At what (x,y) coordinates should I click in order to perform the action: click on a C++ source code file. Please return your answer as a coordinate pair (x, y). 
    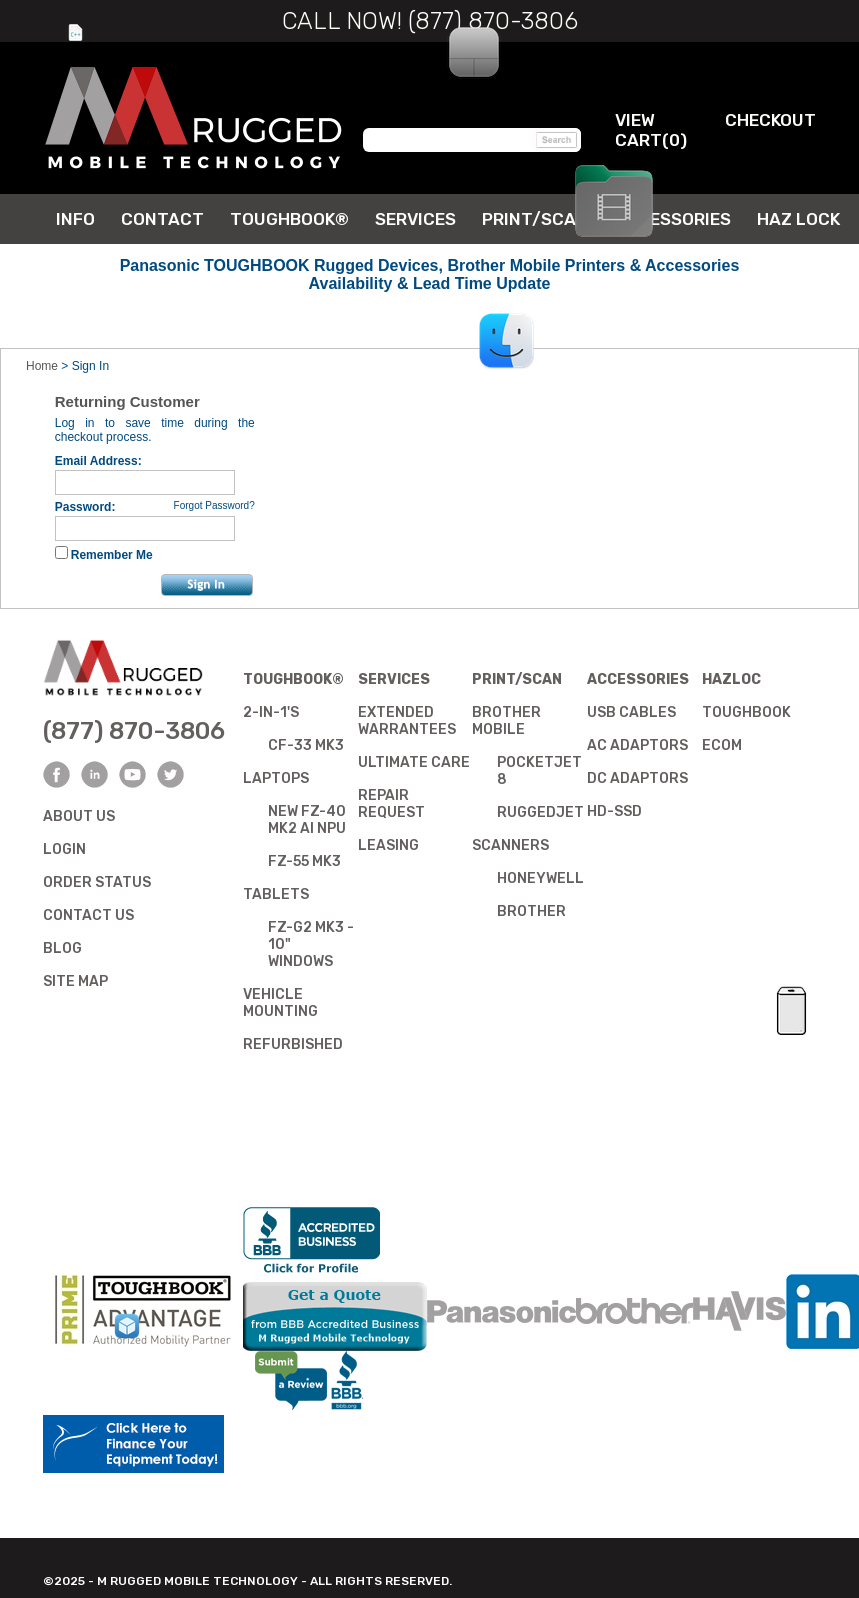
    Looking at the image, I should click on (75, 32).